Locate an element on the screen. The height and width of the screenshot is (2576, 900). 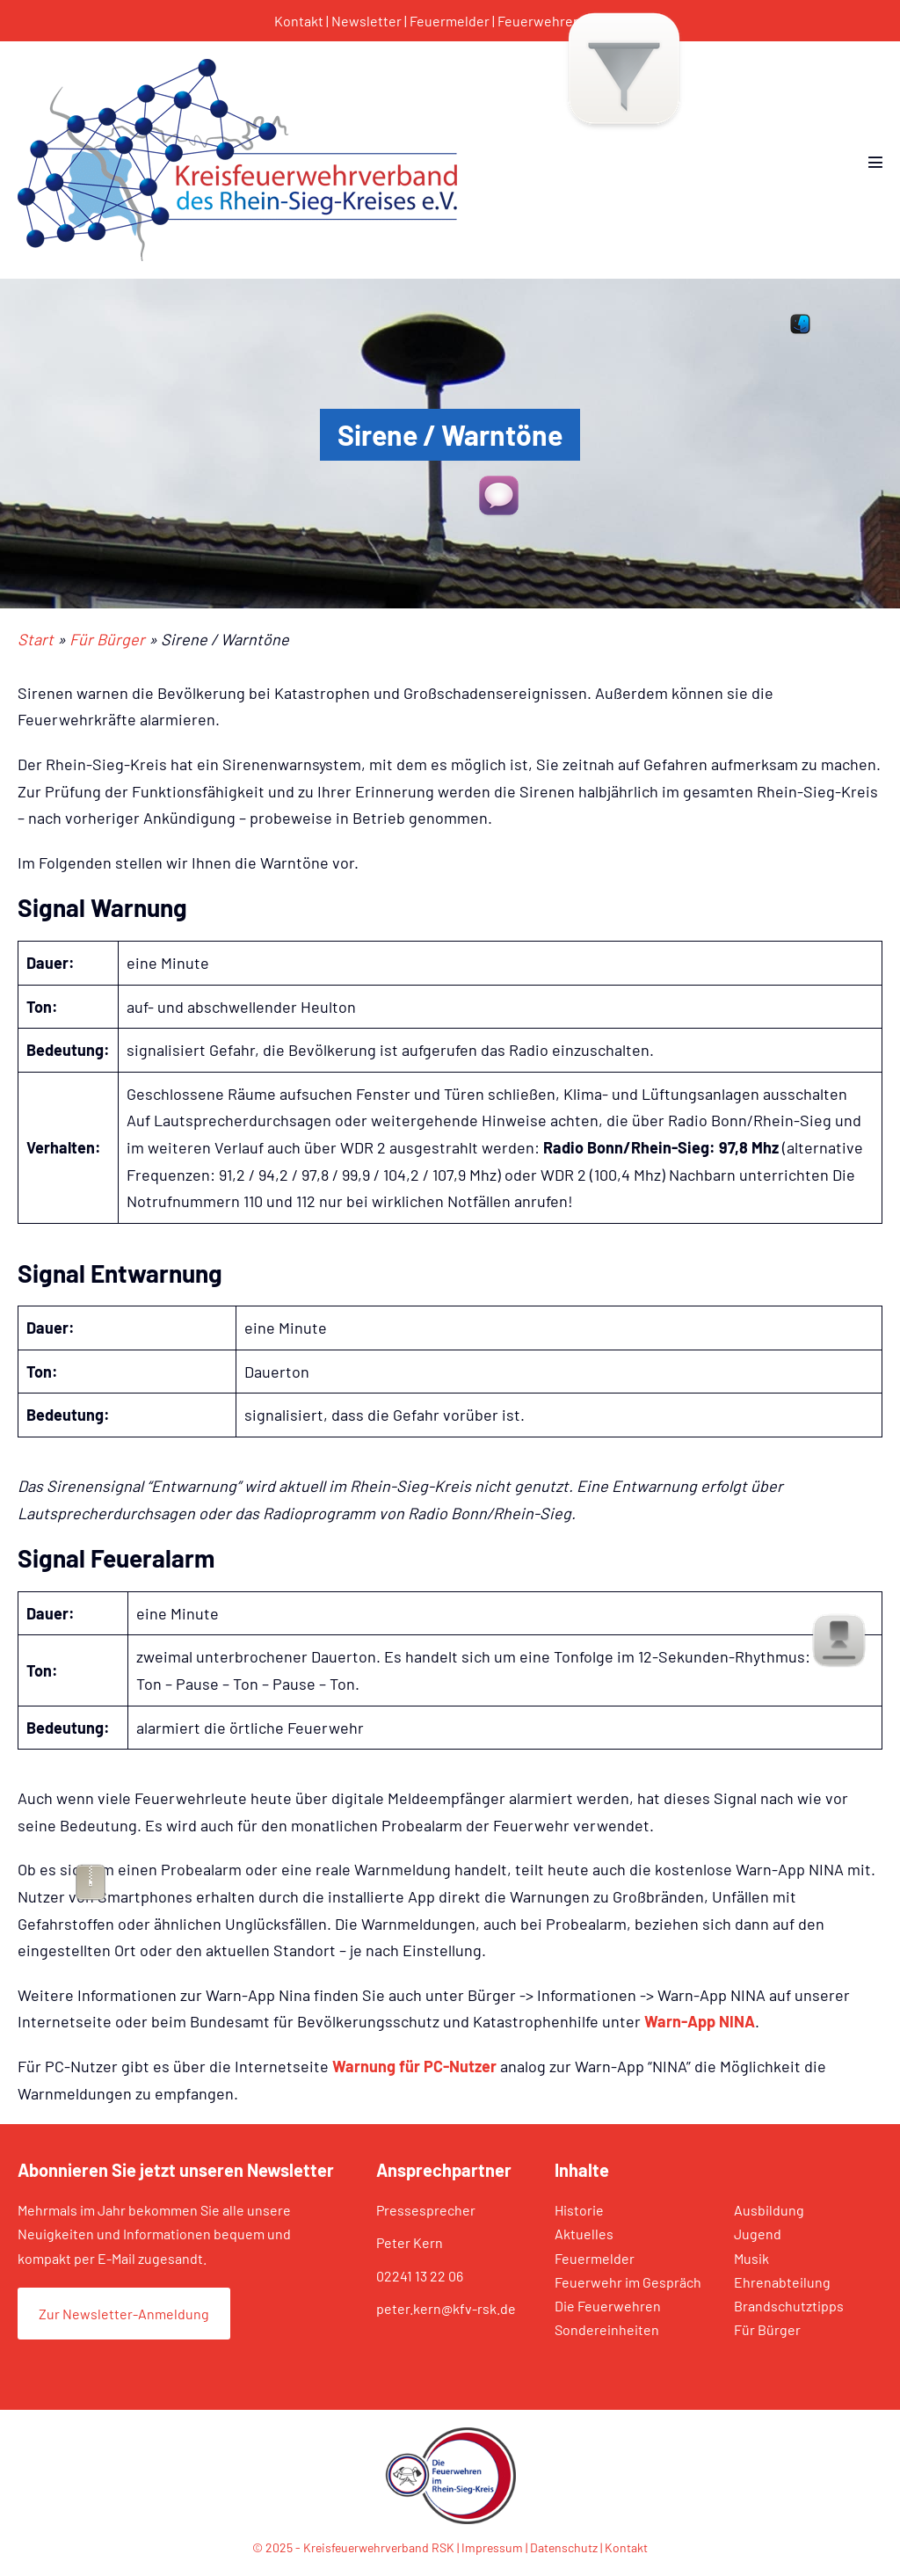
open Finder to browse files and folders is located at coordinates (800, 324).